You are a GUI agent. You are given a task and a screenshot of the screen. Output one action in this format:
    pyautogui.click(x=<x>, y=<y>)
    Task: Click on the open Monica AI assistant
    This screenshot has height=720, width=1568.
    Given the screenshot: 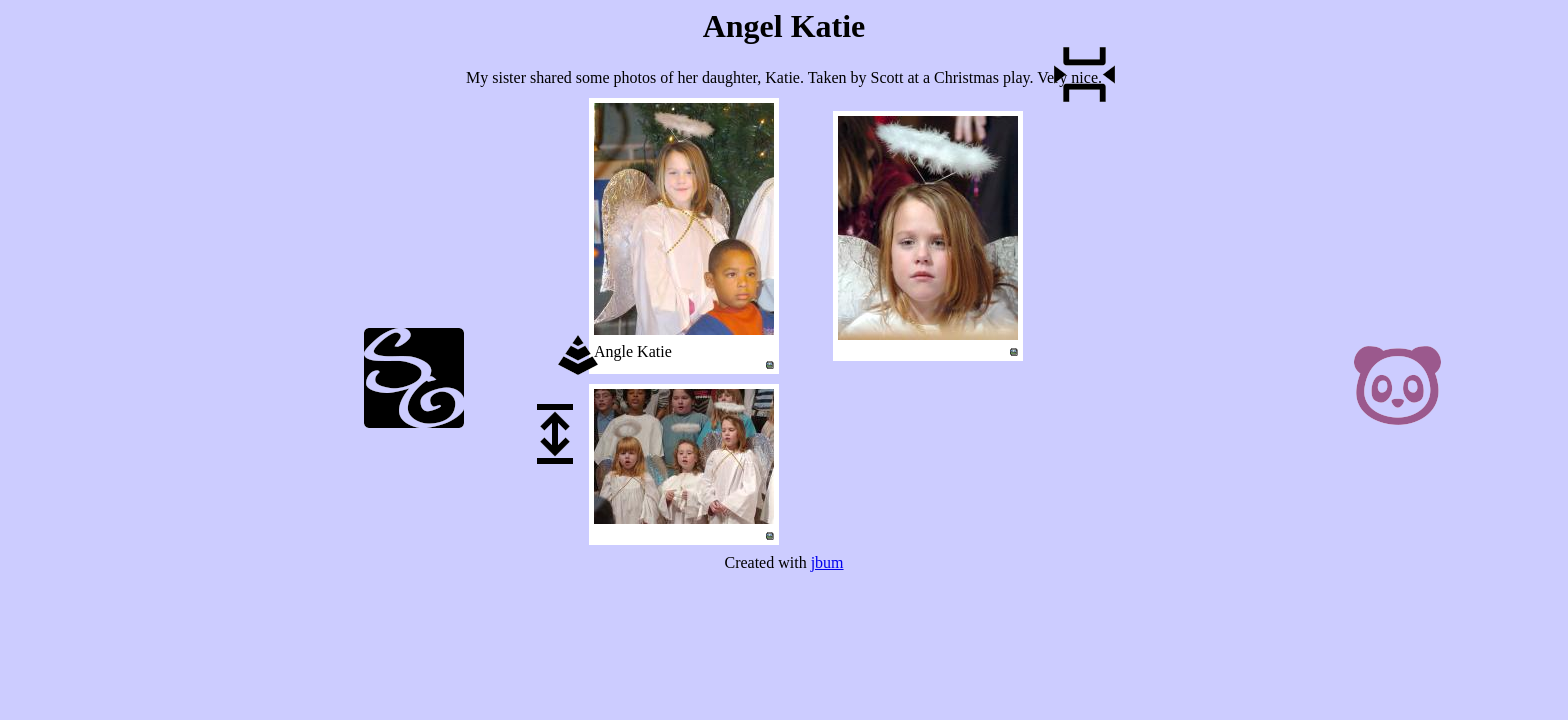 What is the action you would take?
    pyautogui.click(x=1397, y=385)
    